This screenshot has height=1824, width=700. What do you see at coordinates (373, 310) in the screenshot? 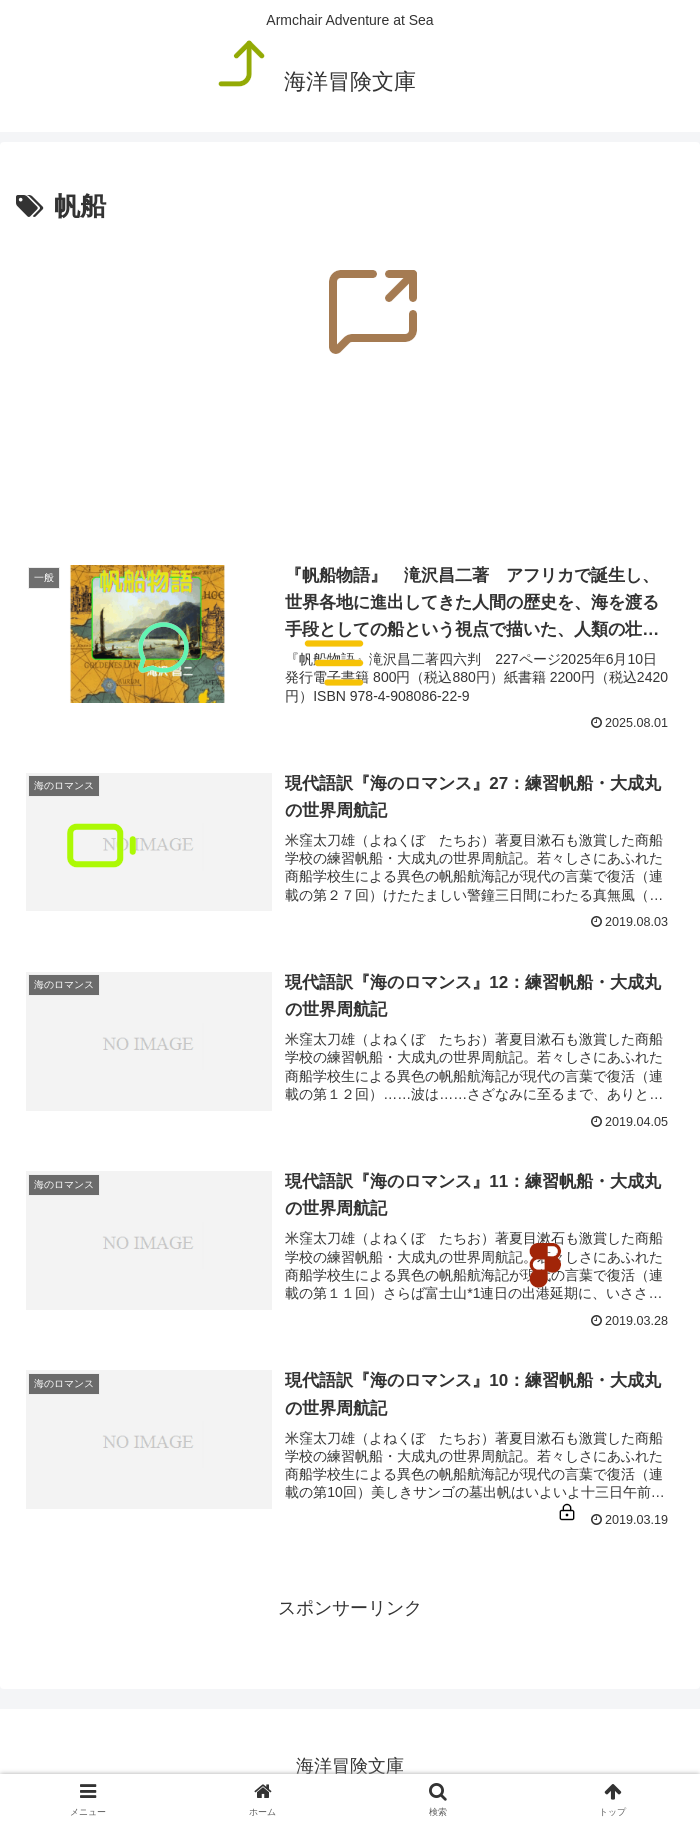
I see `share this conversation` at bounding box center [373, 310].